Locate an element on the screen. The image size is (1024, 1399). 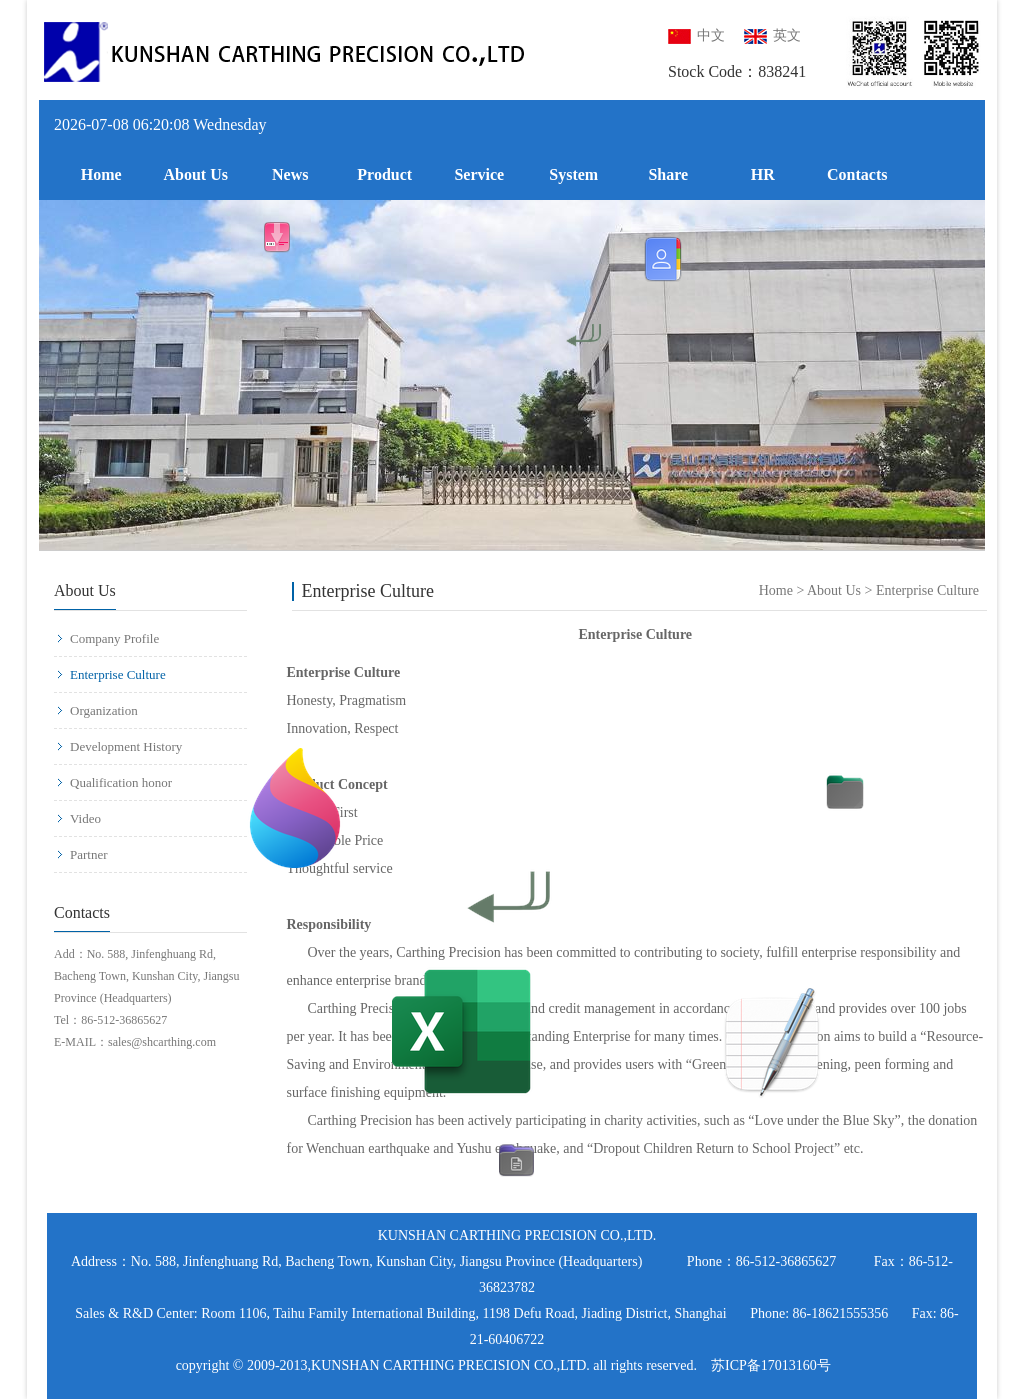
open file folder is located at coordinates (845, 792).